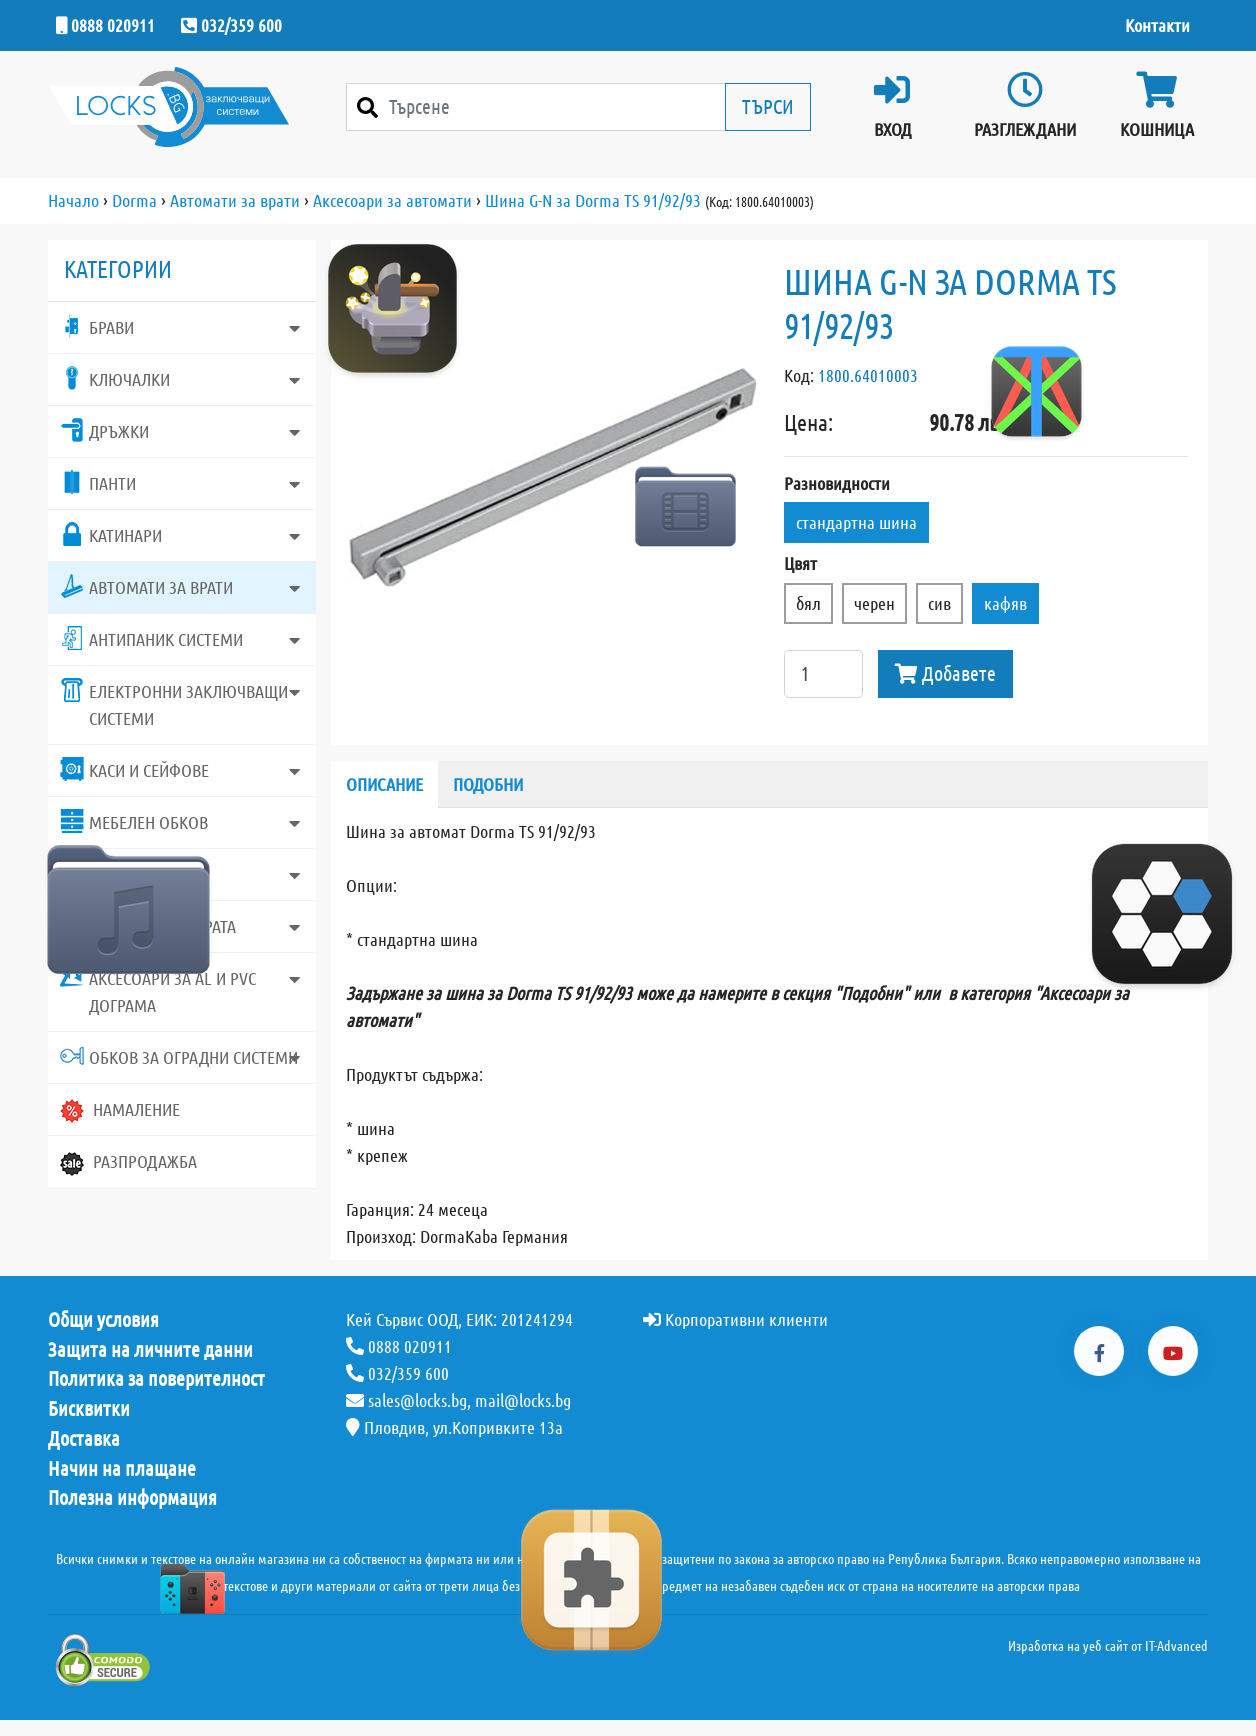 The height and width of the screenshot is (1736, 1256). What do you see at coordinates (591, 1582) in the screenshot?
I see `system add-on or plugin file` at bounding box center [591, 1582].